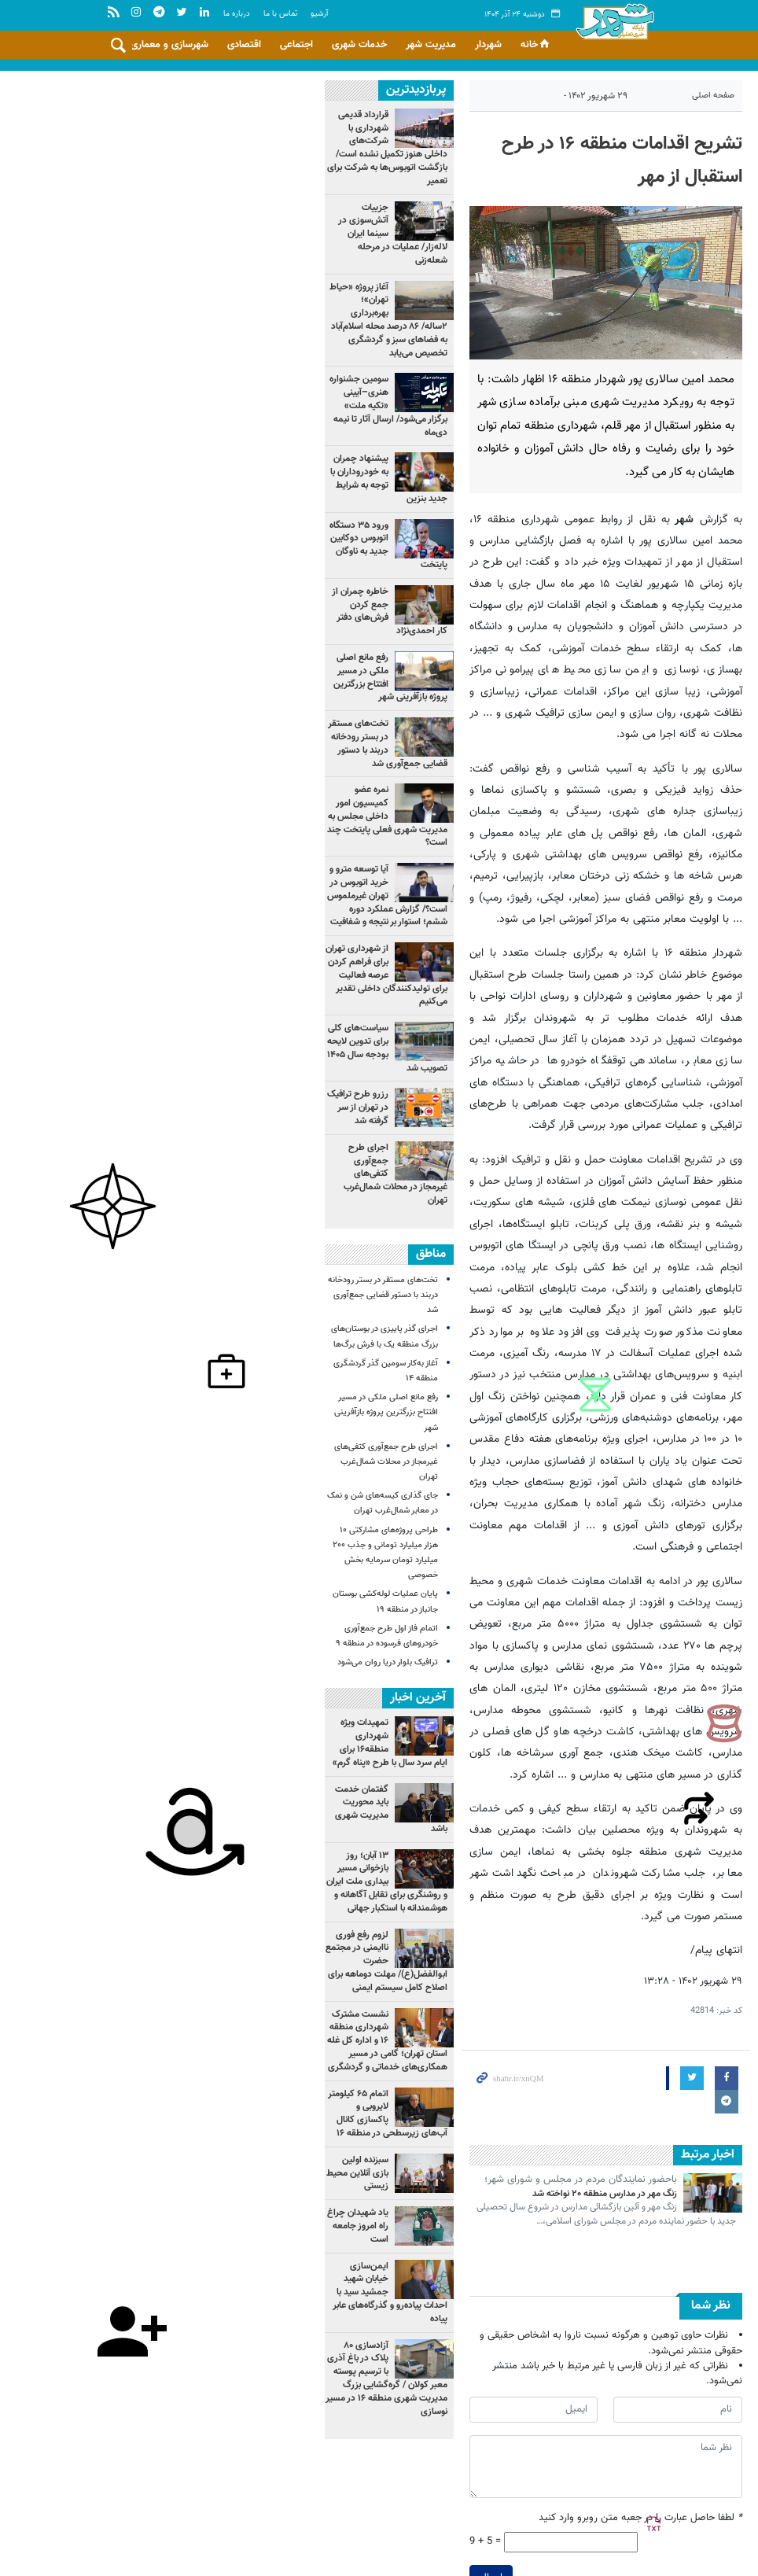 The height and width of the screenshot is (2576, 758). I want to click on access navigation or directional features, so click(112, 1206).